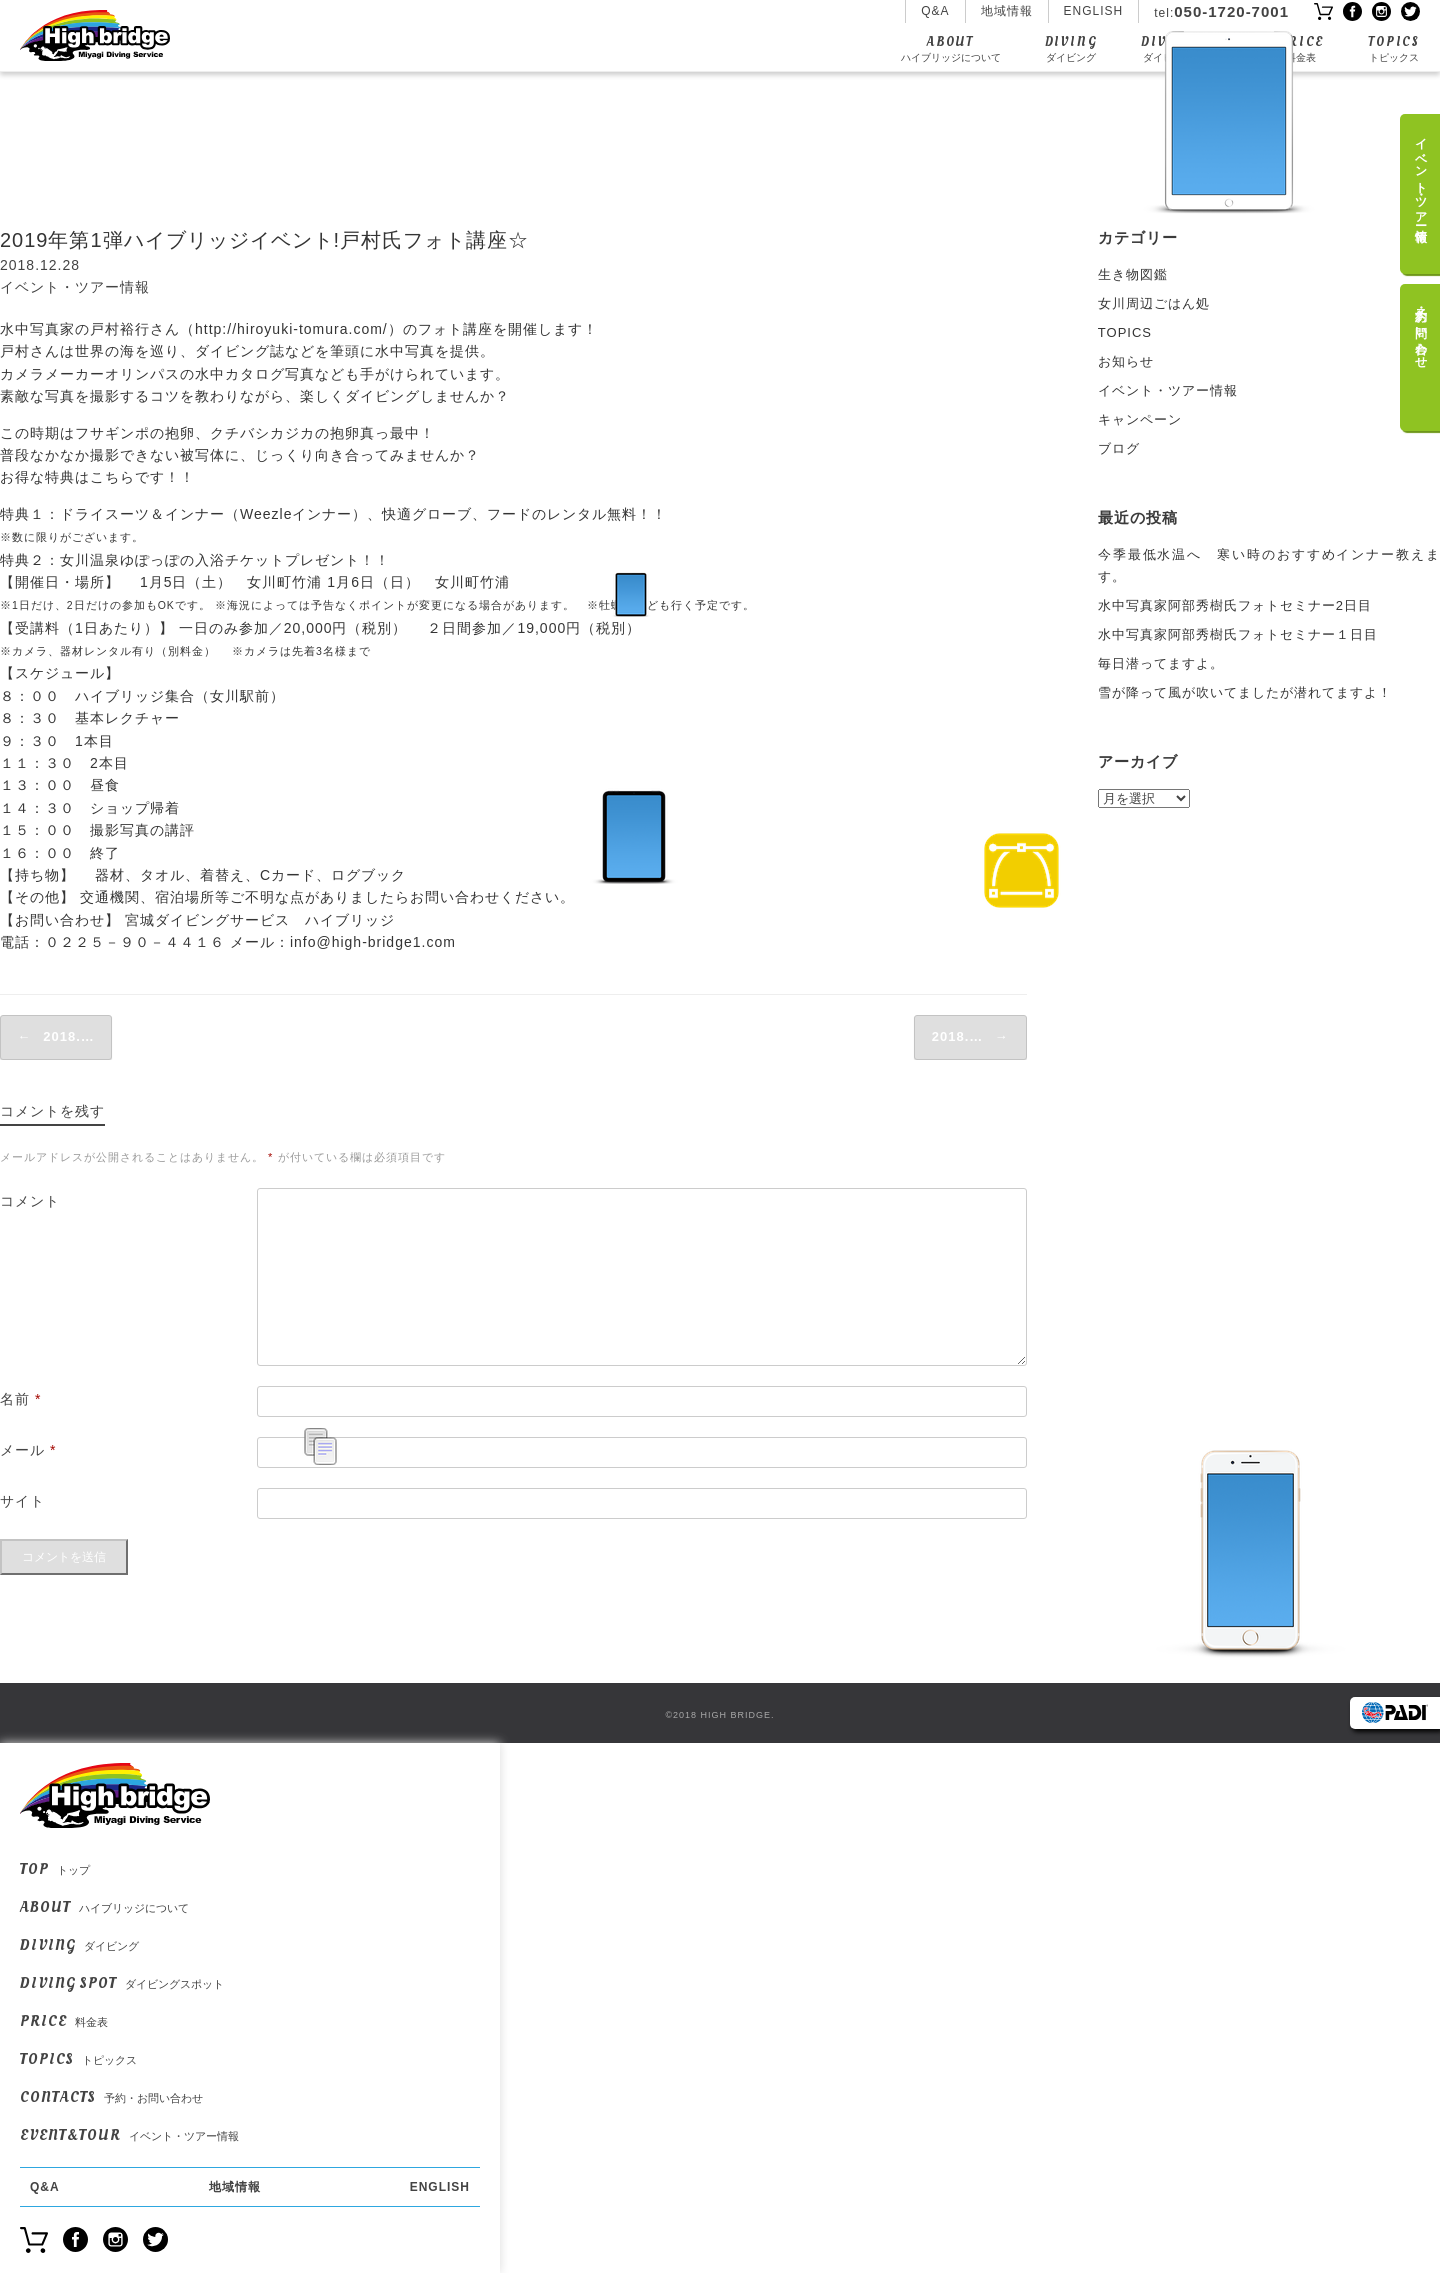 This screenshot has width=1440, height=2273. Describe the element at coordinates (1021, 870) in the screenshot. I see `access shape style library in iMovie` at that location.